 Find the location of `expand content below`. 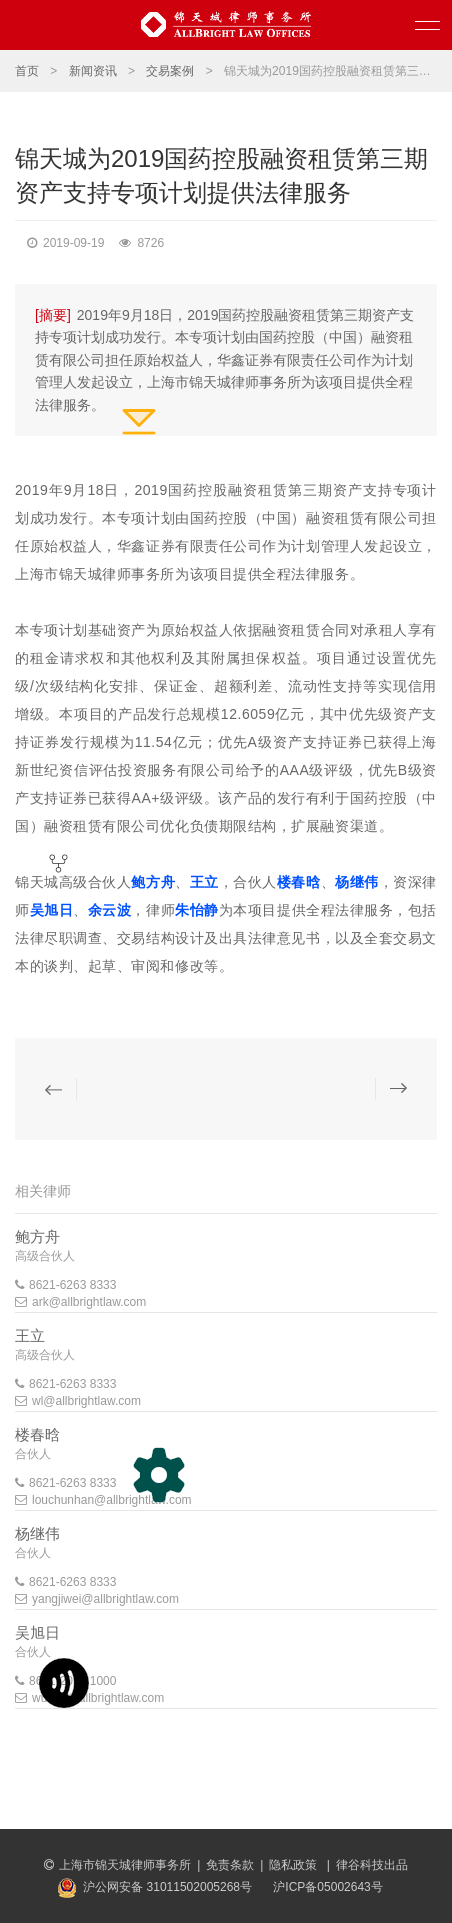

expand content below is located at coordinates (139, 421).